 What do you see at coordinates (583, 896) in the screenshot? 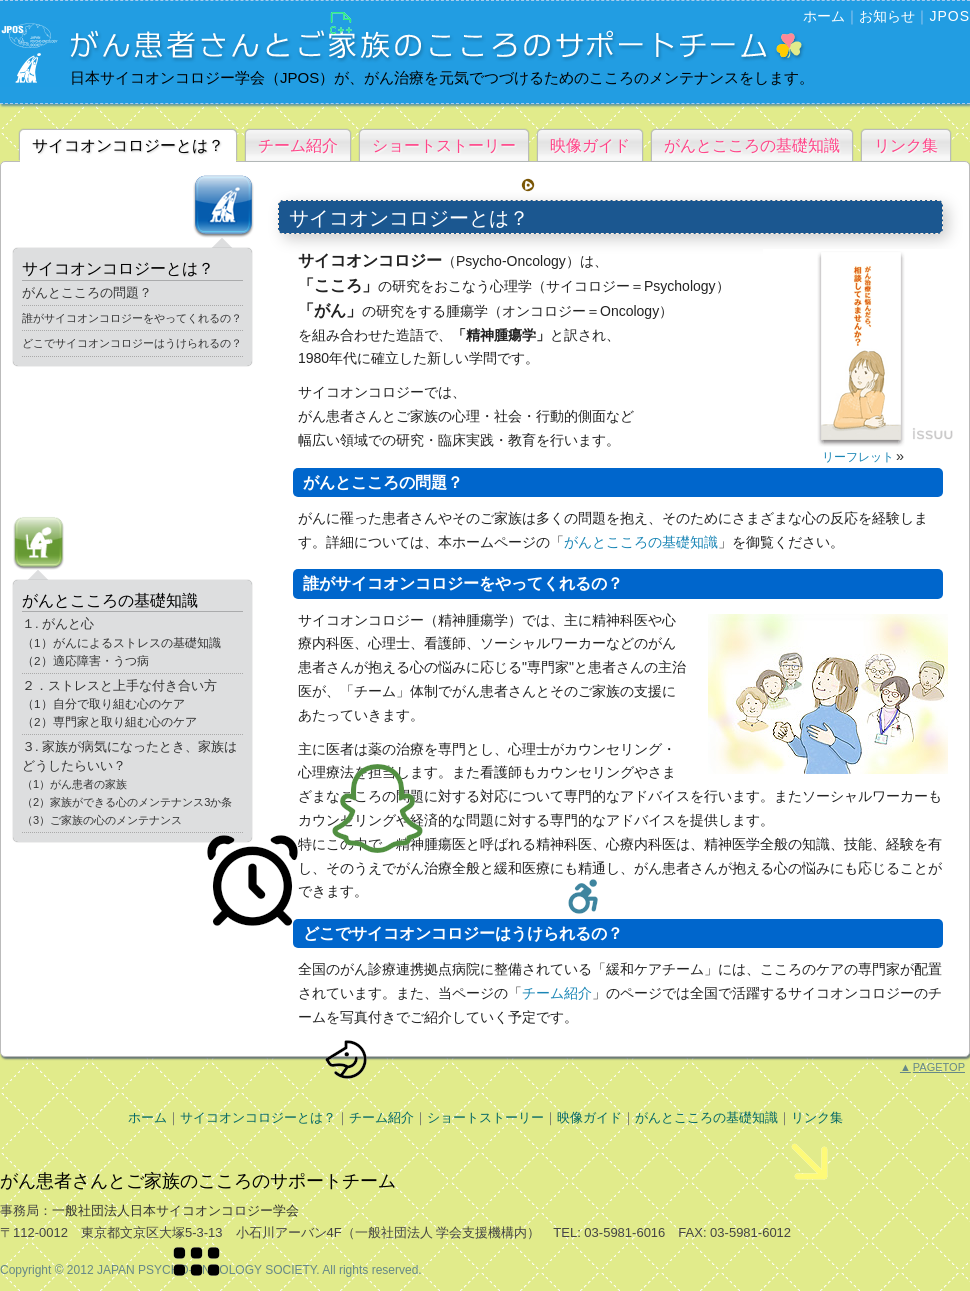
I see `indicates wheelchair accessibility` at bounding box center [583, 896].